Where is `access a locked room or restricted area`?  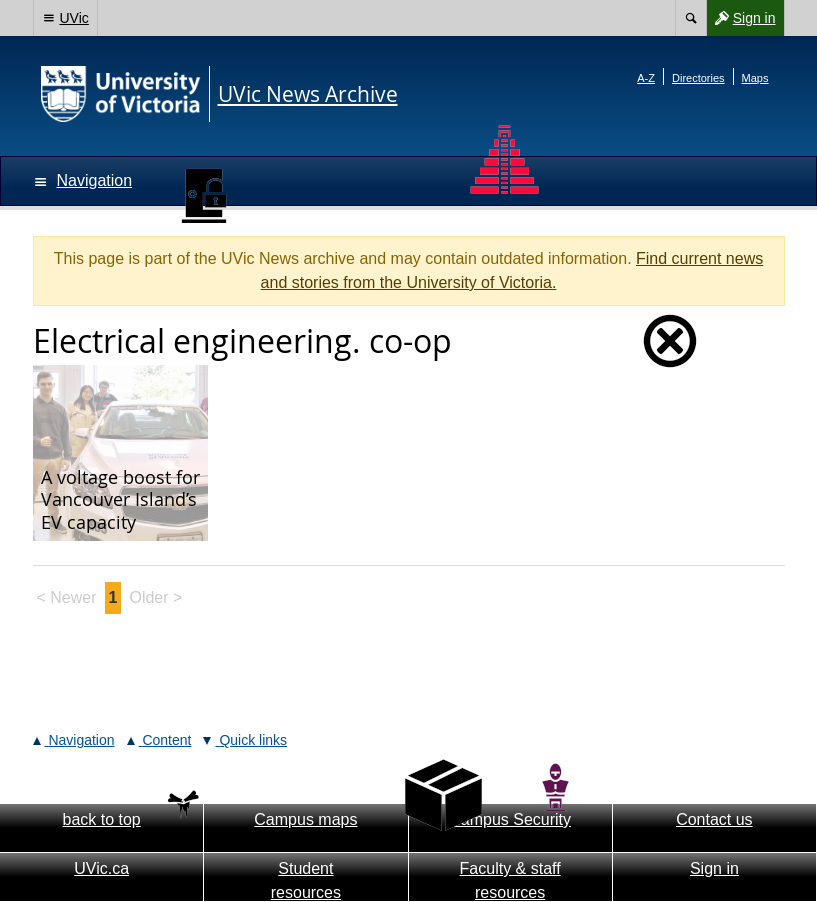
access a locked room or restricted area is located at coordinates (204, 195).